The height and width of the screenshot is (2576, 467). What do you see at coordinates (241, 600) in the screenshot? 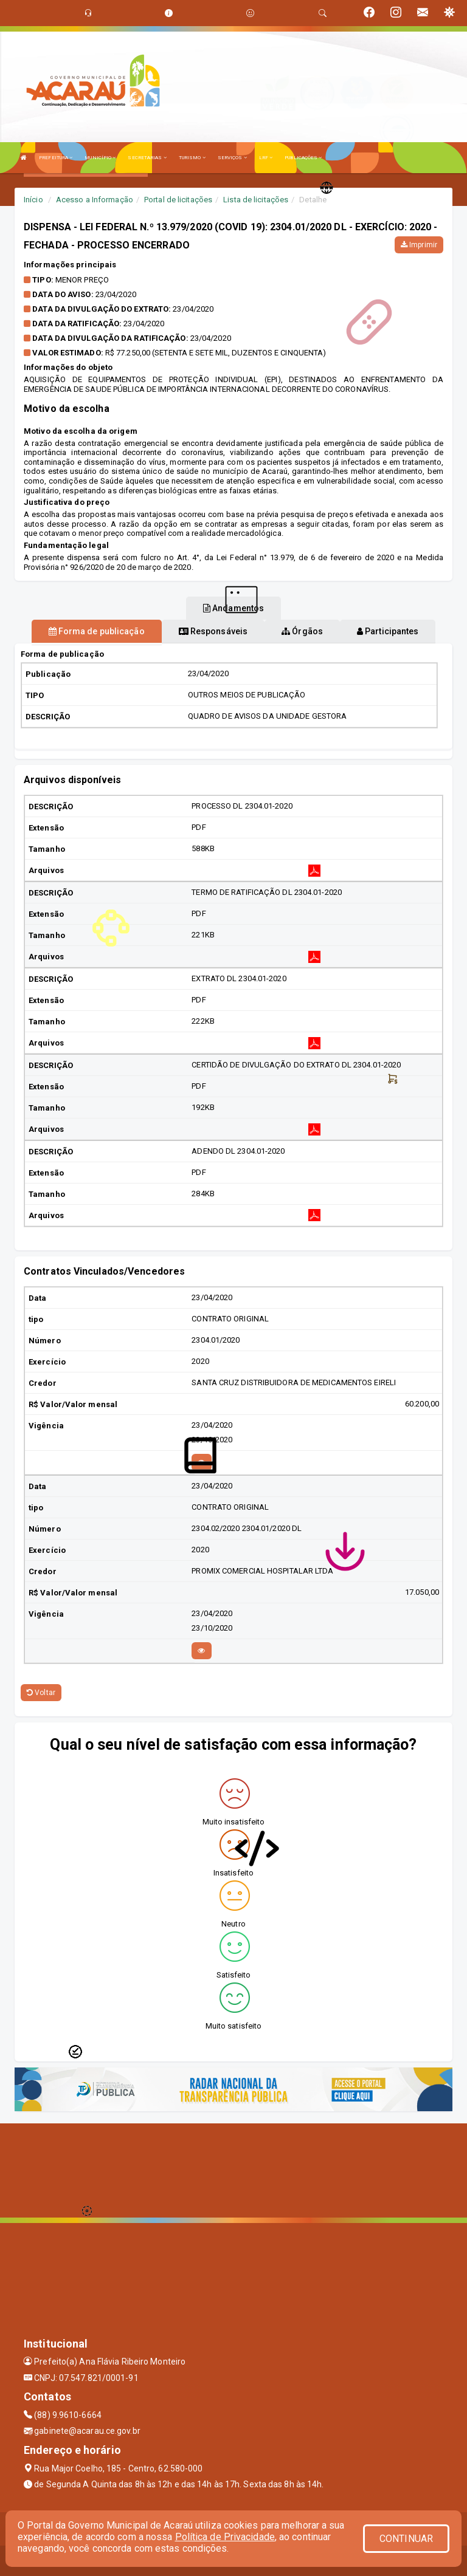
I see `open application window` at bounding box center [241, 600].